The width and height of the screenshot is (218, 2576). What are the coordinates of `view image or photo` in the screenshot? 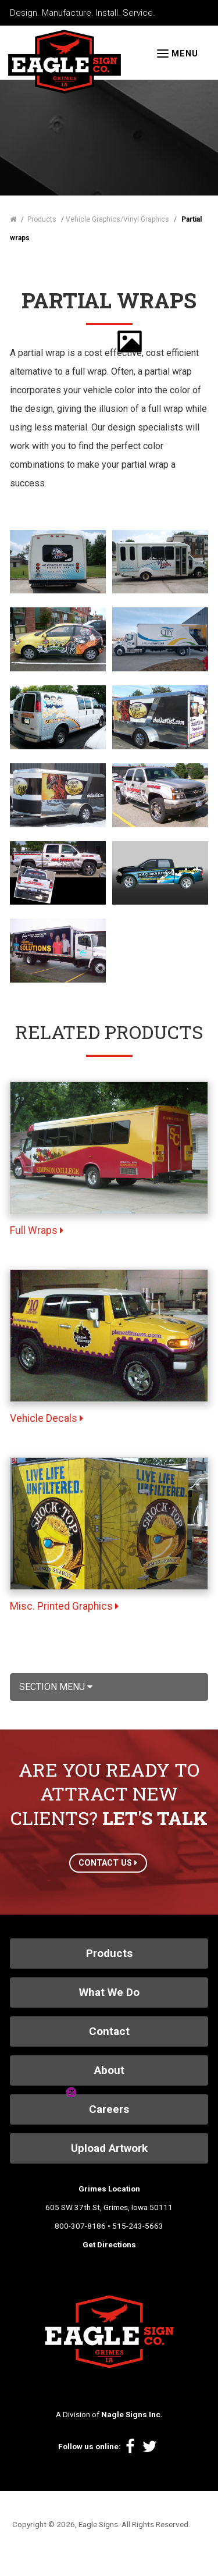 It's located at (130, 341).